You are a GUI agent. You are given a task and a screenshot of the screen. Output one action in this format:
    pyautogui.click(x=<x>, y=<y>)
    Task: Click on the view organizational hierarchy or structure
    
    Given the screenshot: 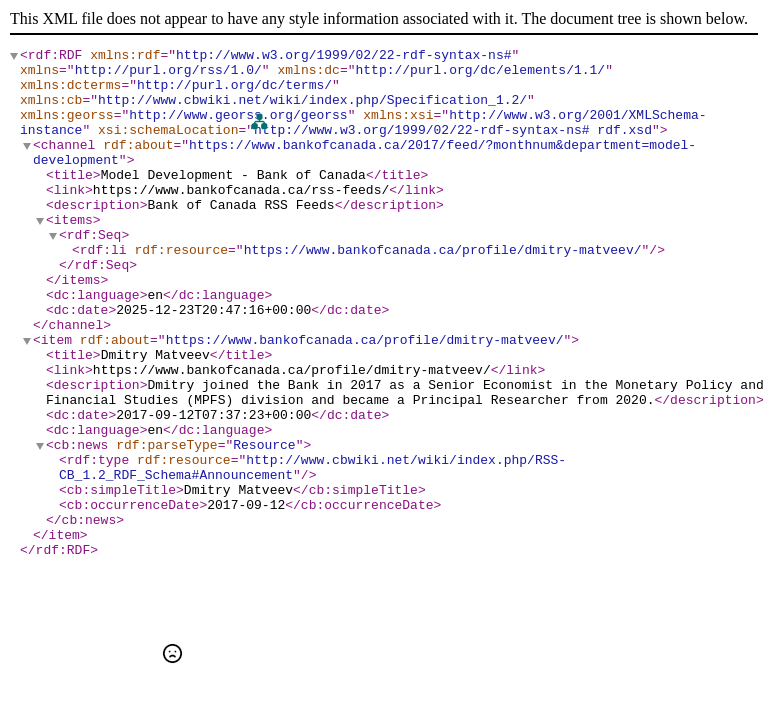 What is the action you would take?
    pyautogui.click(x=259, y=121)
    